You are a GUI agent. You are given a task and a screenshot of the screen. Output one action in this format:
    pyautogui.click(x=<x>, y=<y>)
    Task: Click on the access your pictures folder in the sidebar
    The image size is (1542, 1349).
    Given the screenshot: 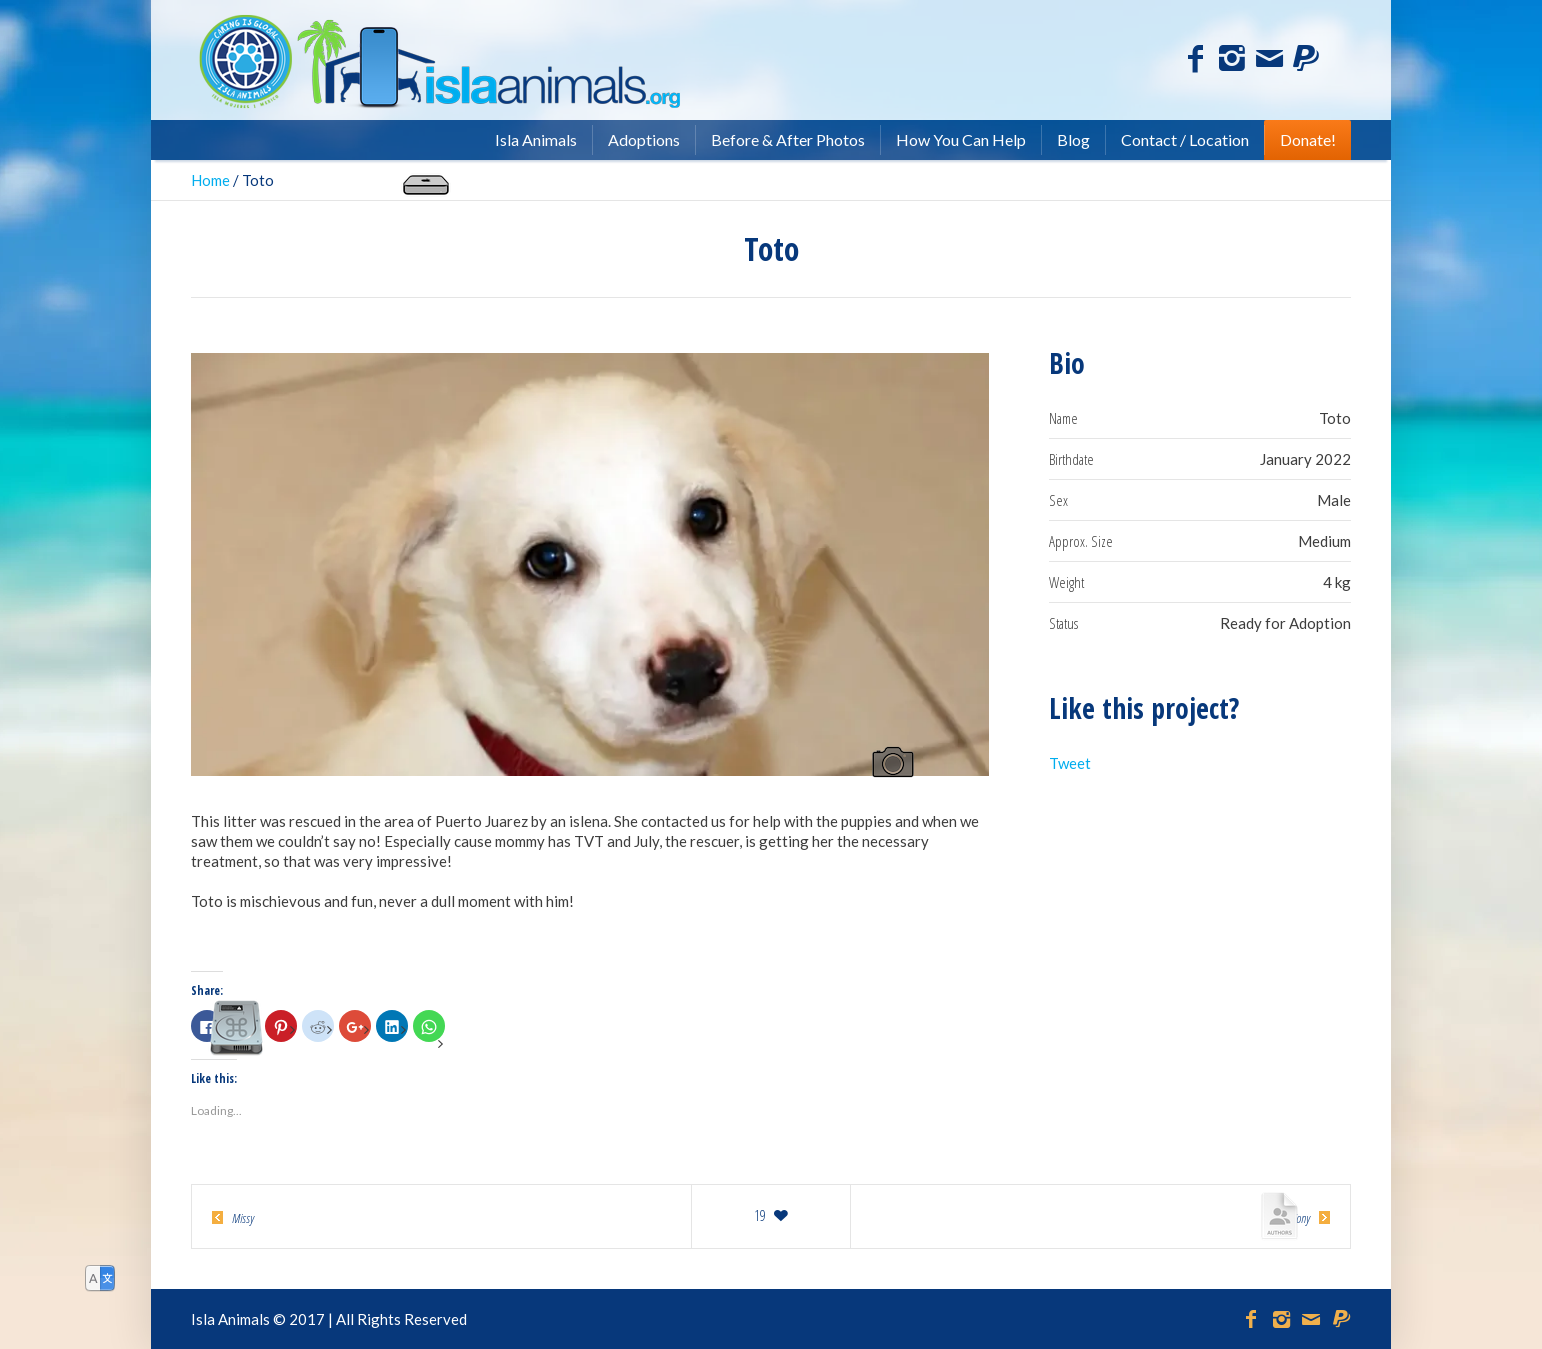 What is the action you would take?
    pyautogui.click(x=893, y=762)
    